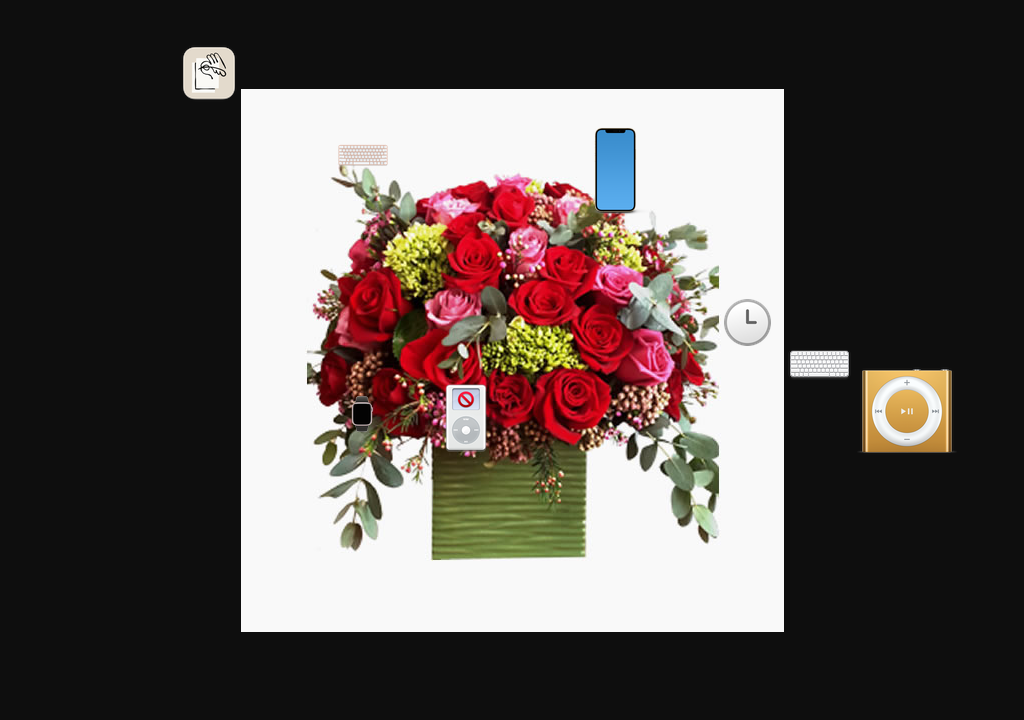  What do you see at coordinates (209, 73) in the screenshot?
I see `open Claude Notes app` at bounding box center [209, 73].